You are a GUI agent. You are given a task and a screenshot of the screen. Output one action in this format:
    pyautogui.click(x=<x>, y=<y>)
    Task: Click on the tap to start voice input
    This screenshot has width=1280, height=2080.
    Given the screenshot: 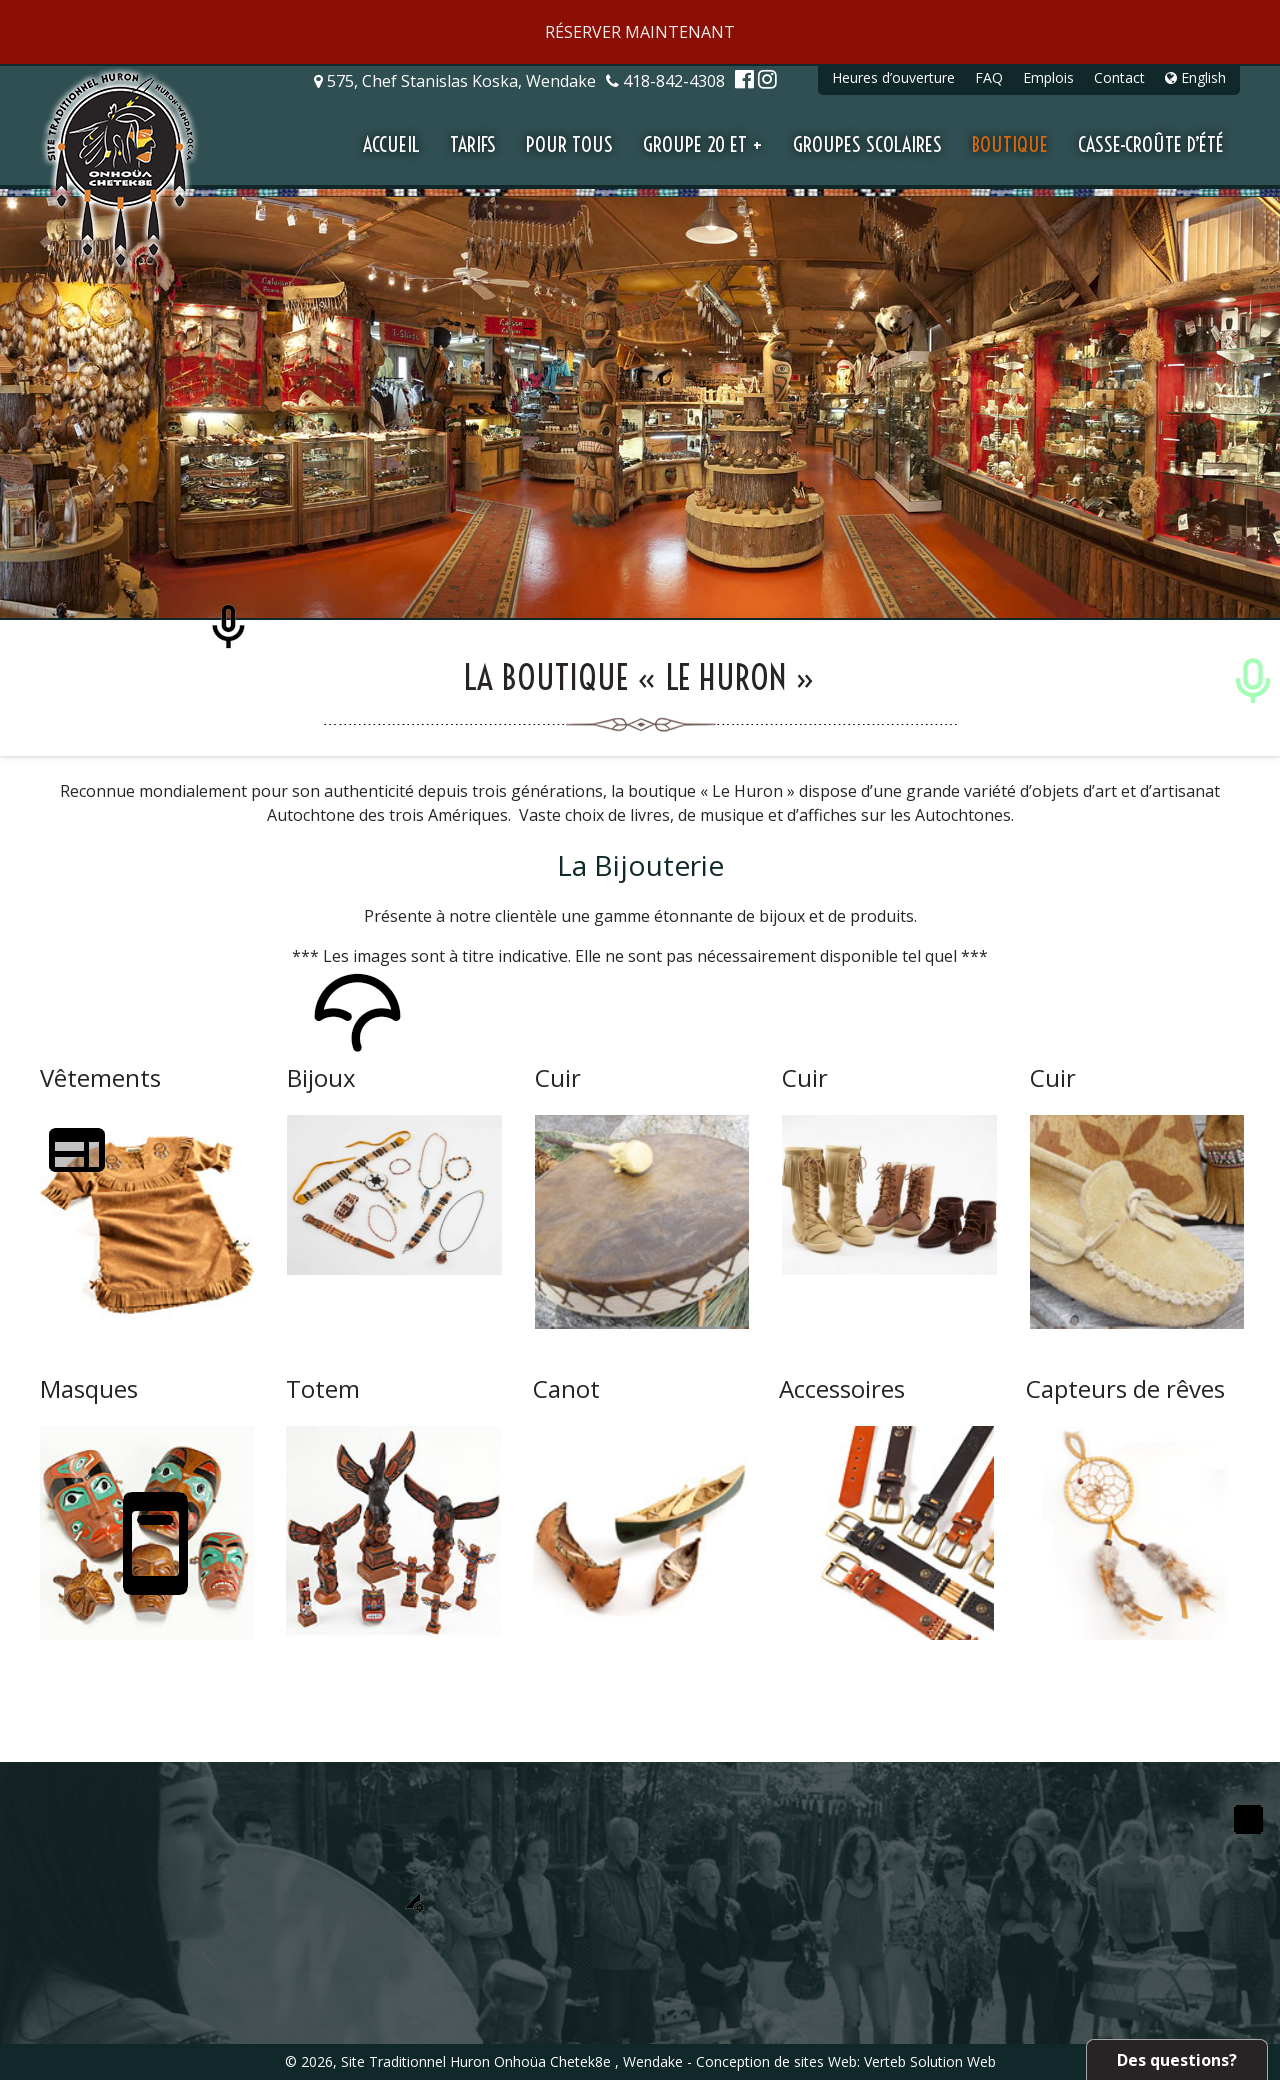 What is the action you would take?
    pyautogui.click(x=228, y=627)
    